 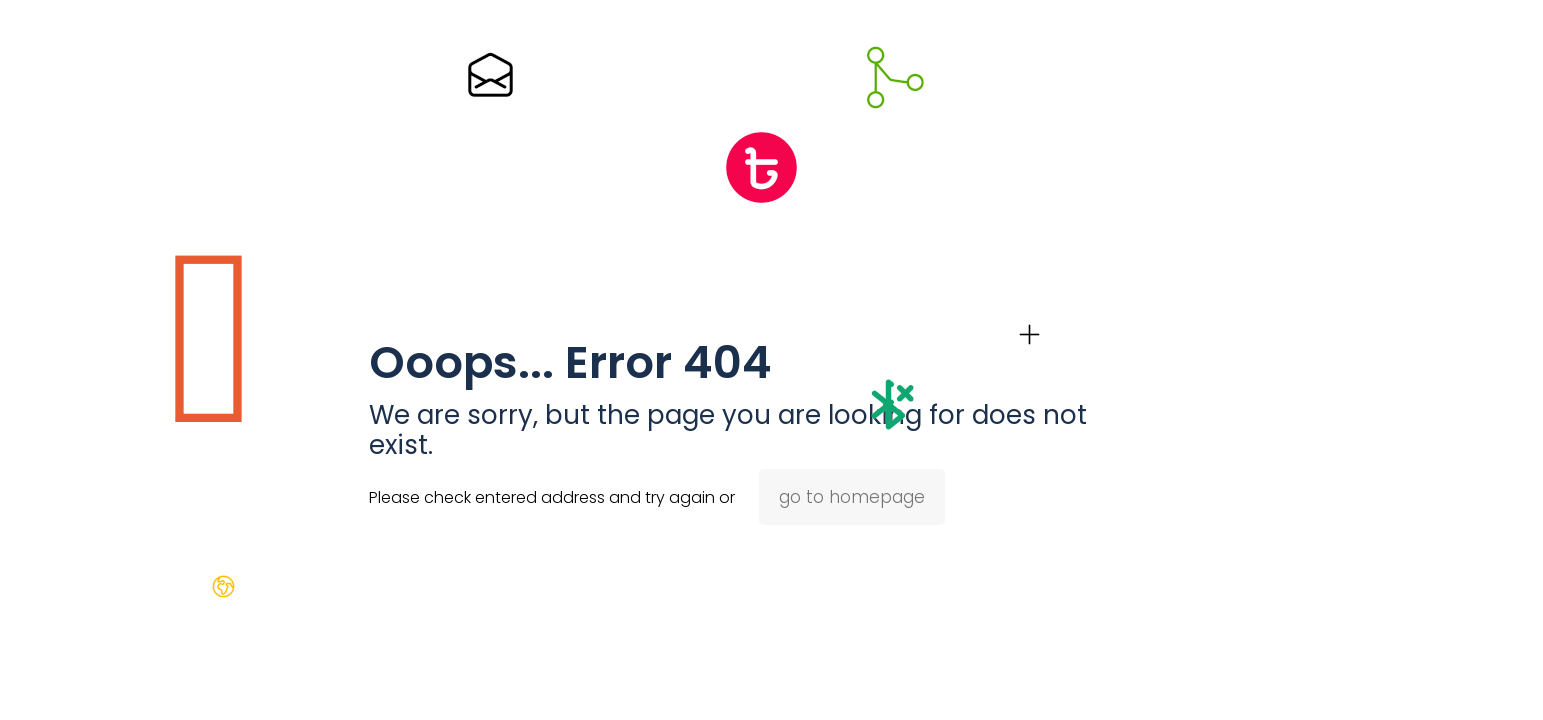 I want to click on indicates bangladeshi taka currency, so click(x=761, y=167).